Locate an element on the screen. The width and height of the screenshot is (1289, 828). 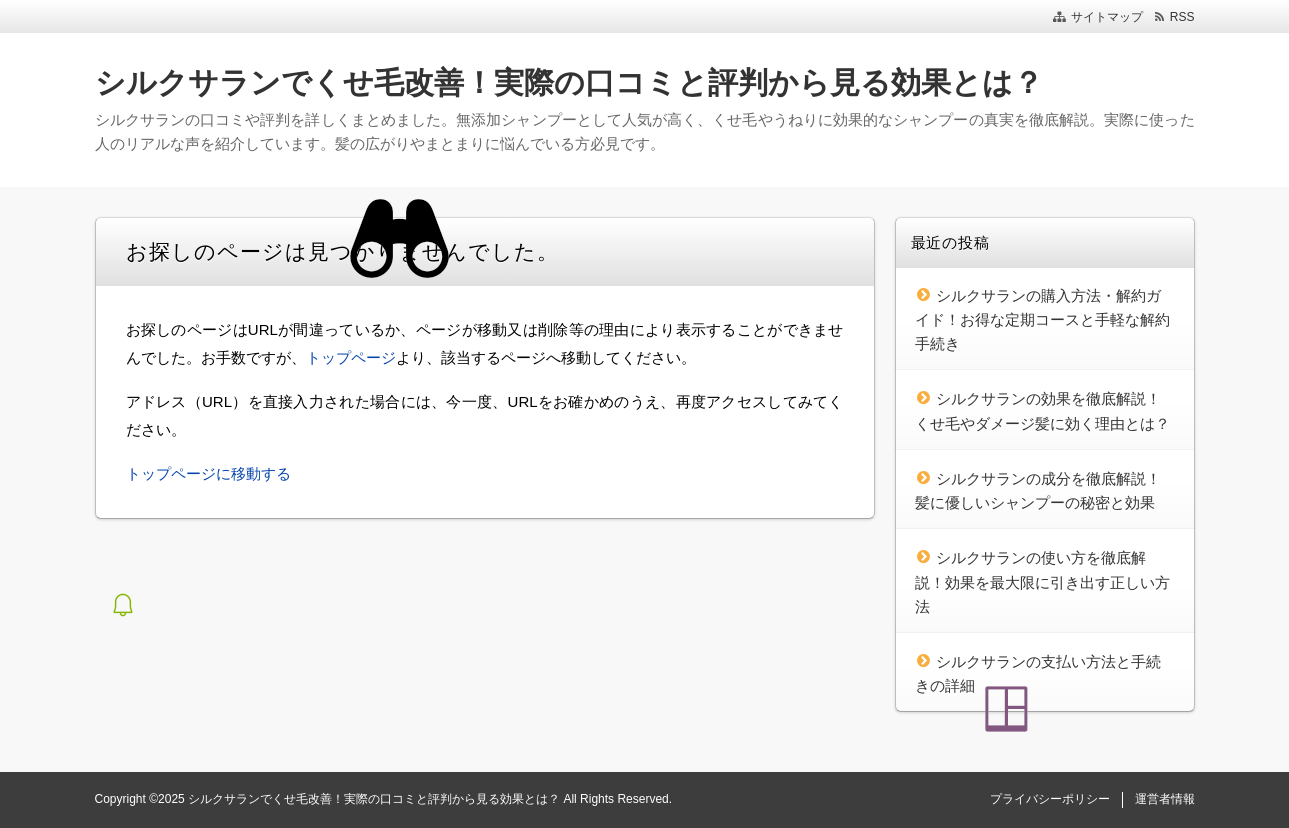
open tmux terminal session is located at coordinates (1008, 709).